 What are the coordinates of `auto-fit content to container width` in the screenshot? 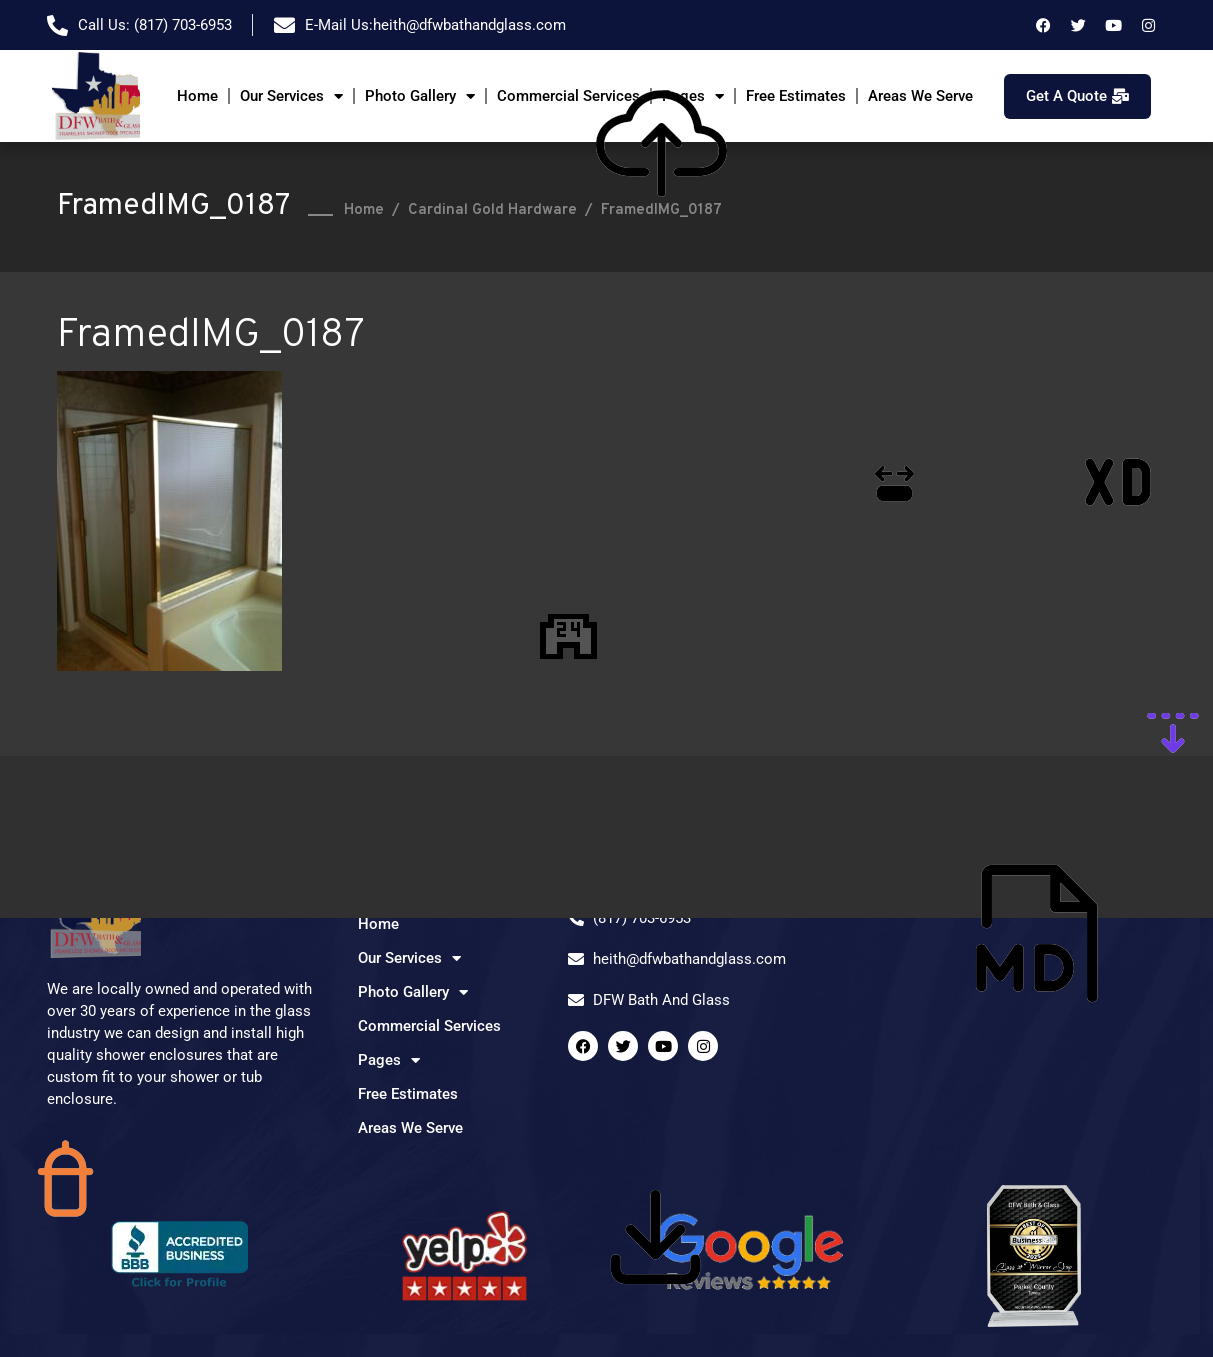 It's located at (894, 483).